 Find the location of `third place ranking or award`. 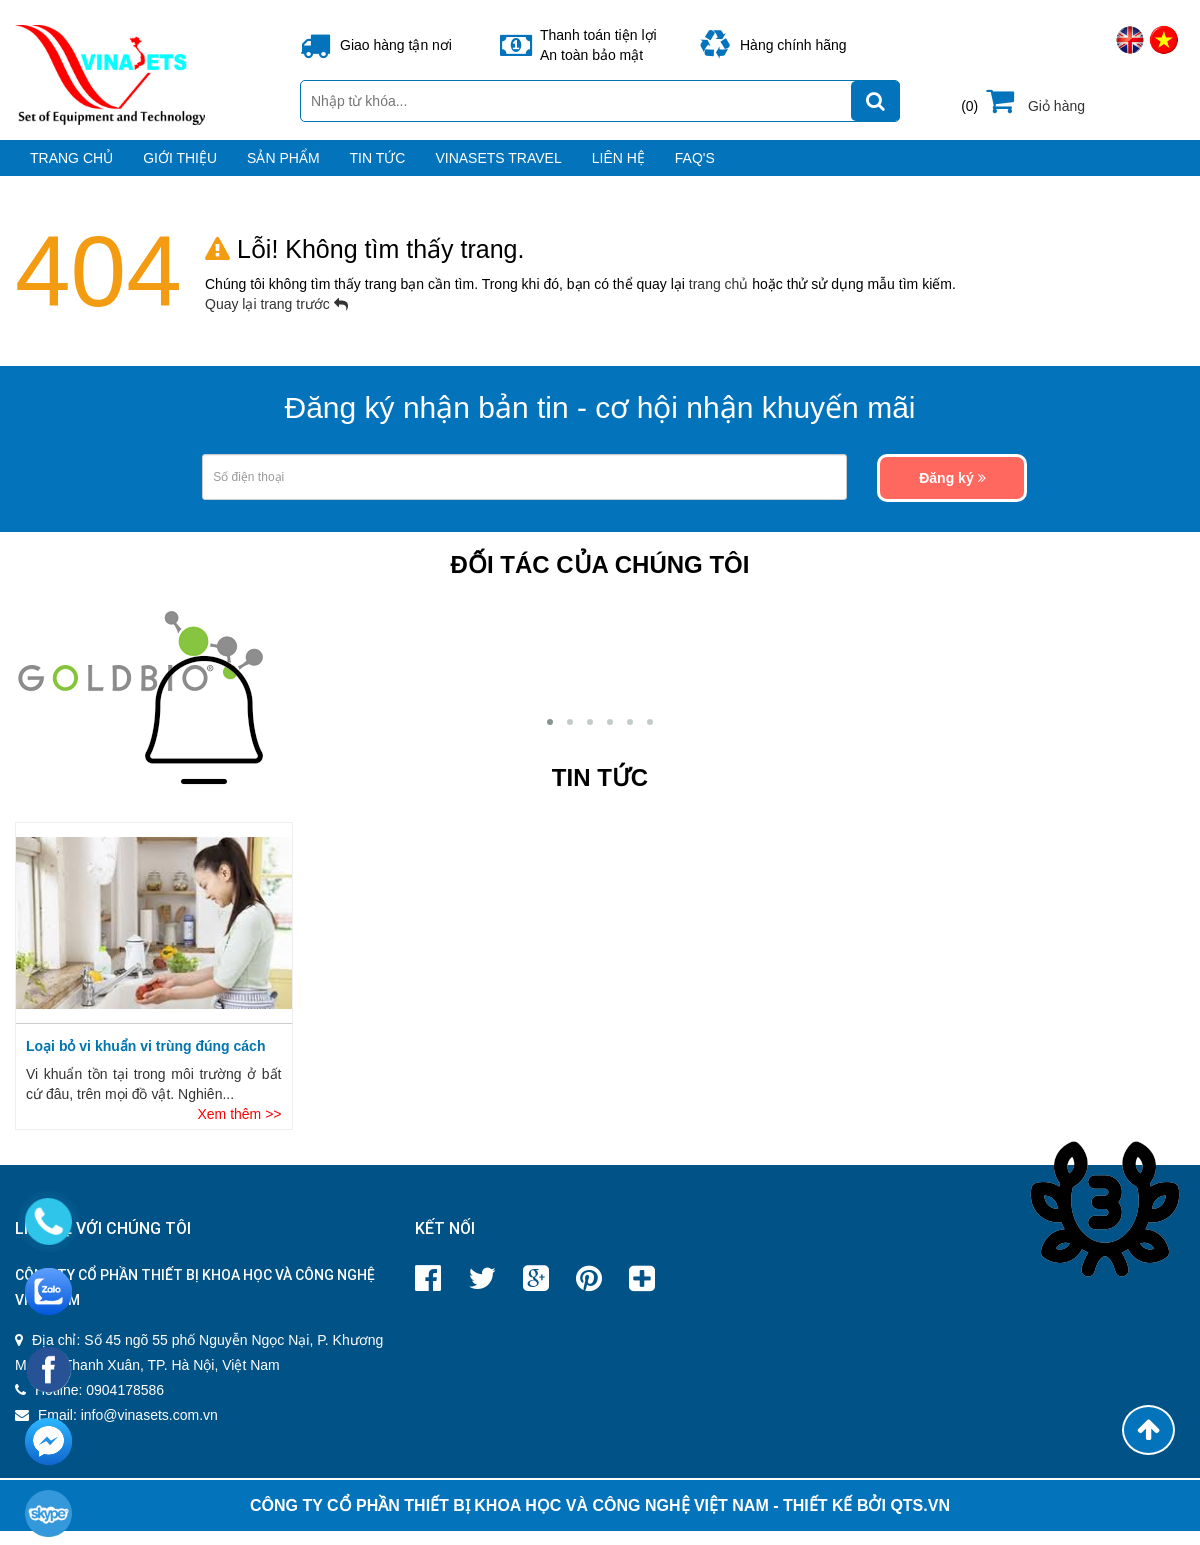

third place ranking or award is located at coordinates (1105, 1209).